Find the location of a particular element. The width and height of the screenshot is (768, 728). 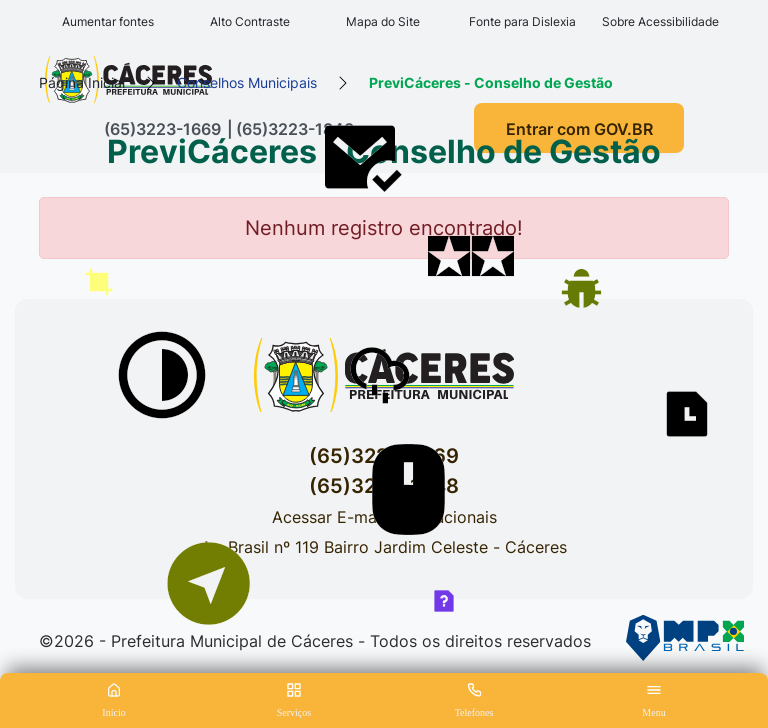

indicates light rain or drizzle conditions is located at coordinates (380, 374).